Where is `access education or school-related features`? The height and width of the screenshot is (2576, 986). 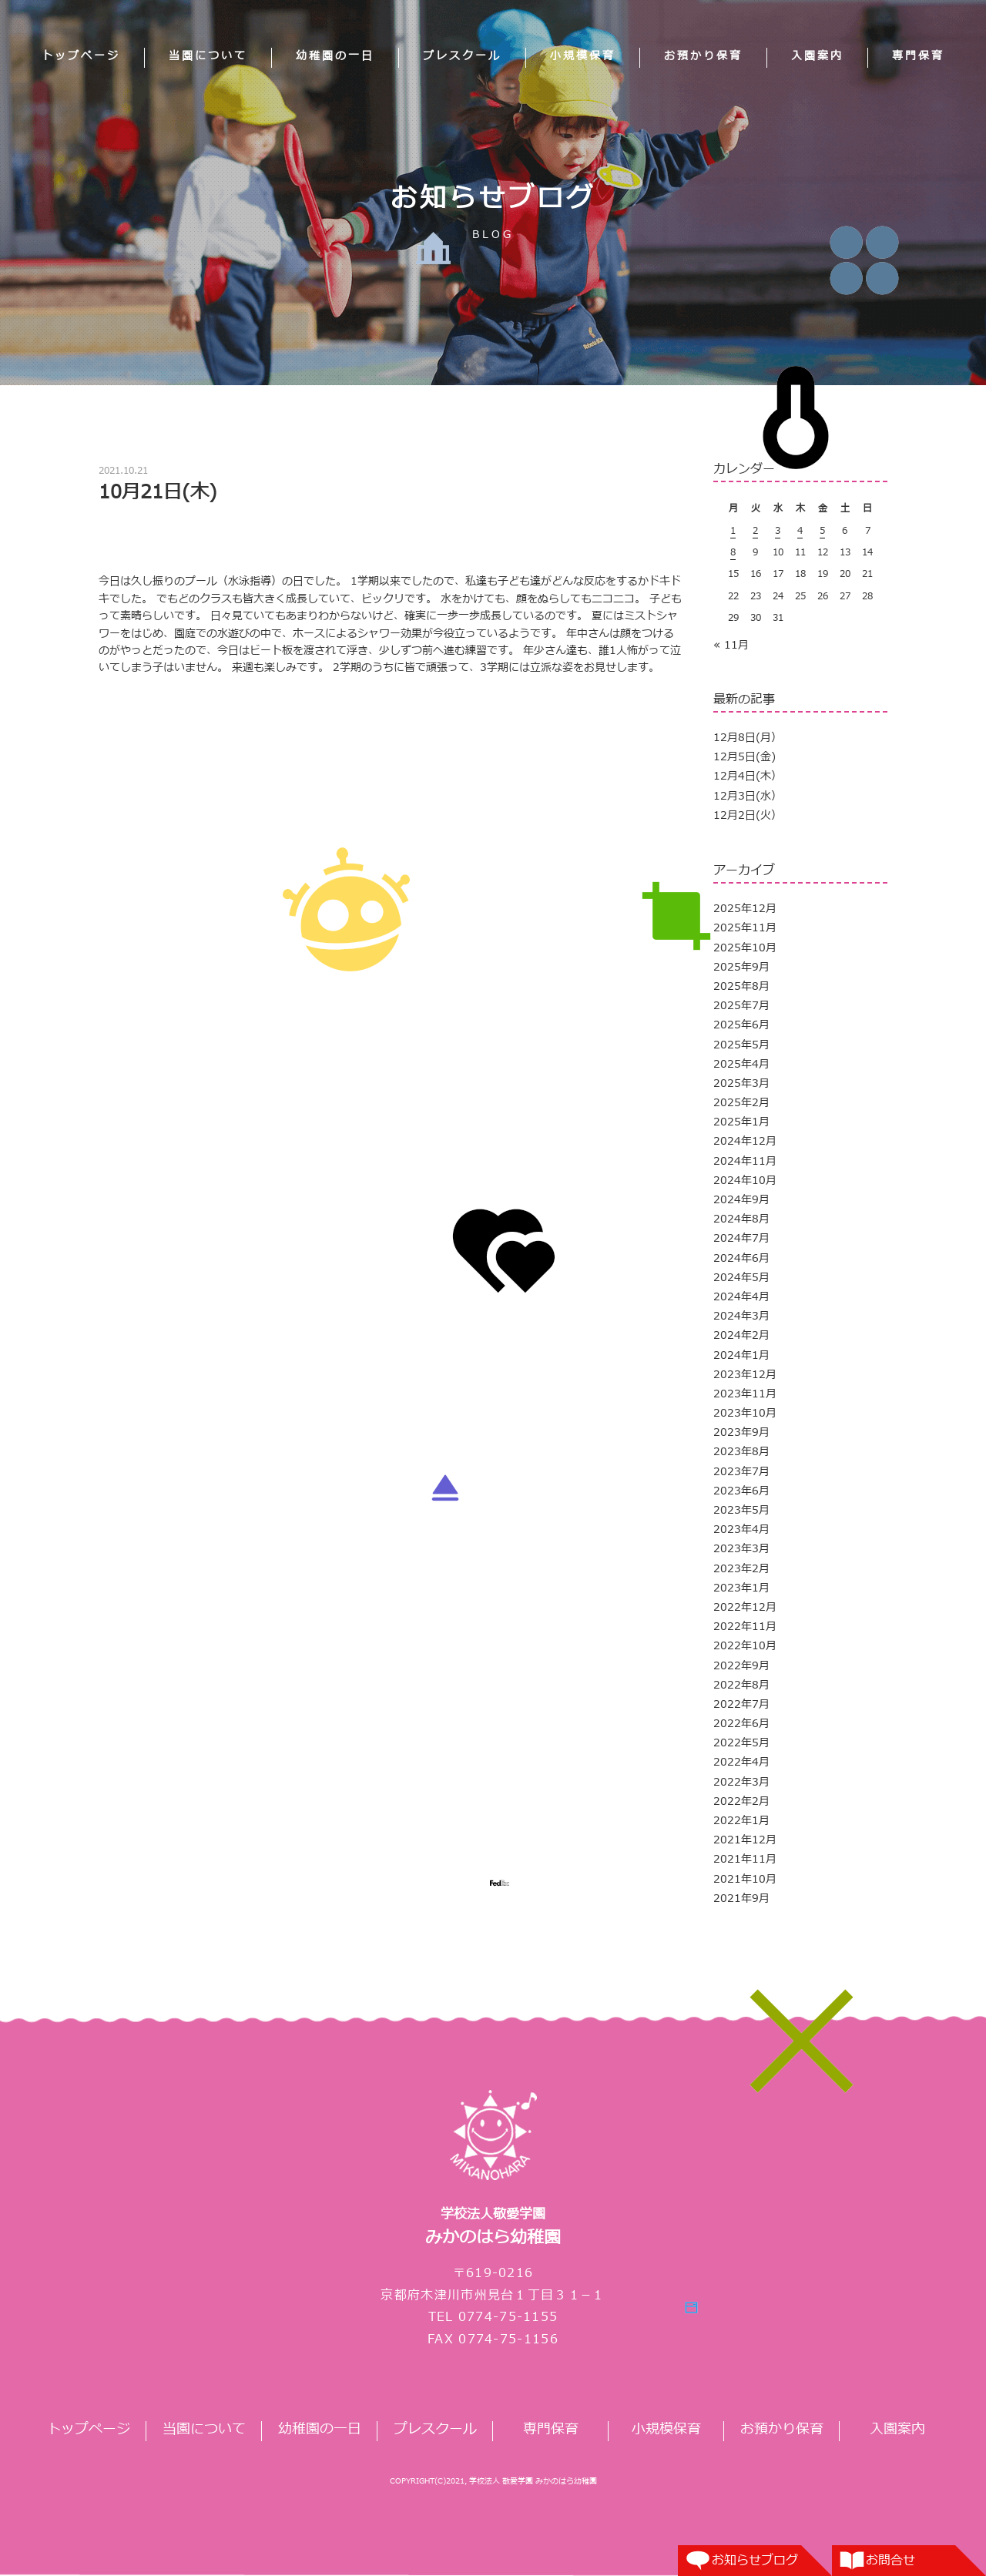 access education or school-related features is located at coordinates (433, 250).